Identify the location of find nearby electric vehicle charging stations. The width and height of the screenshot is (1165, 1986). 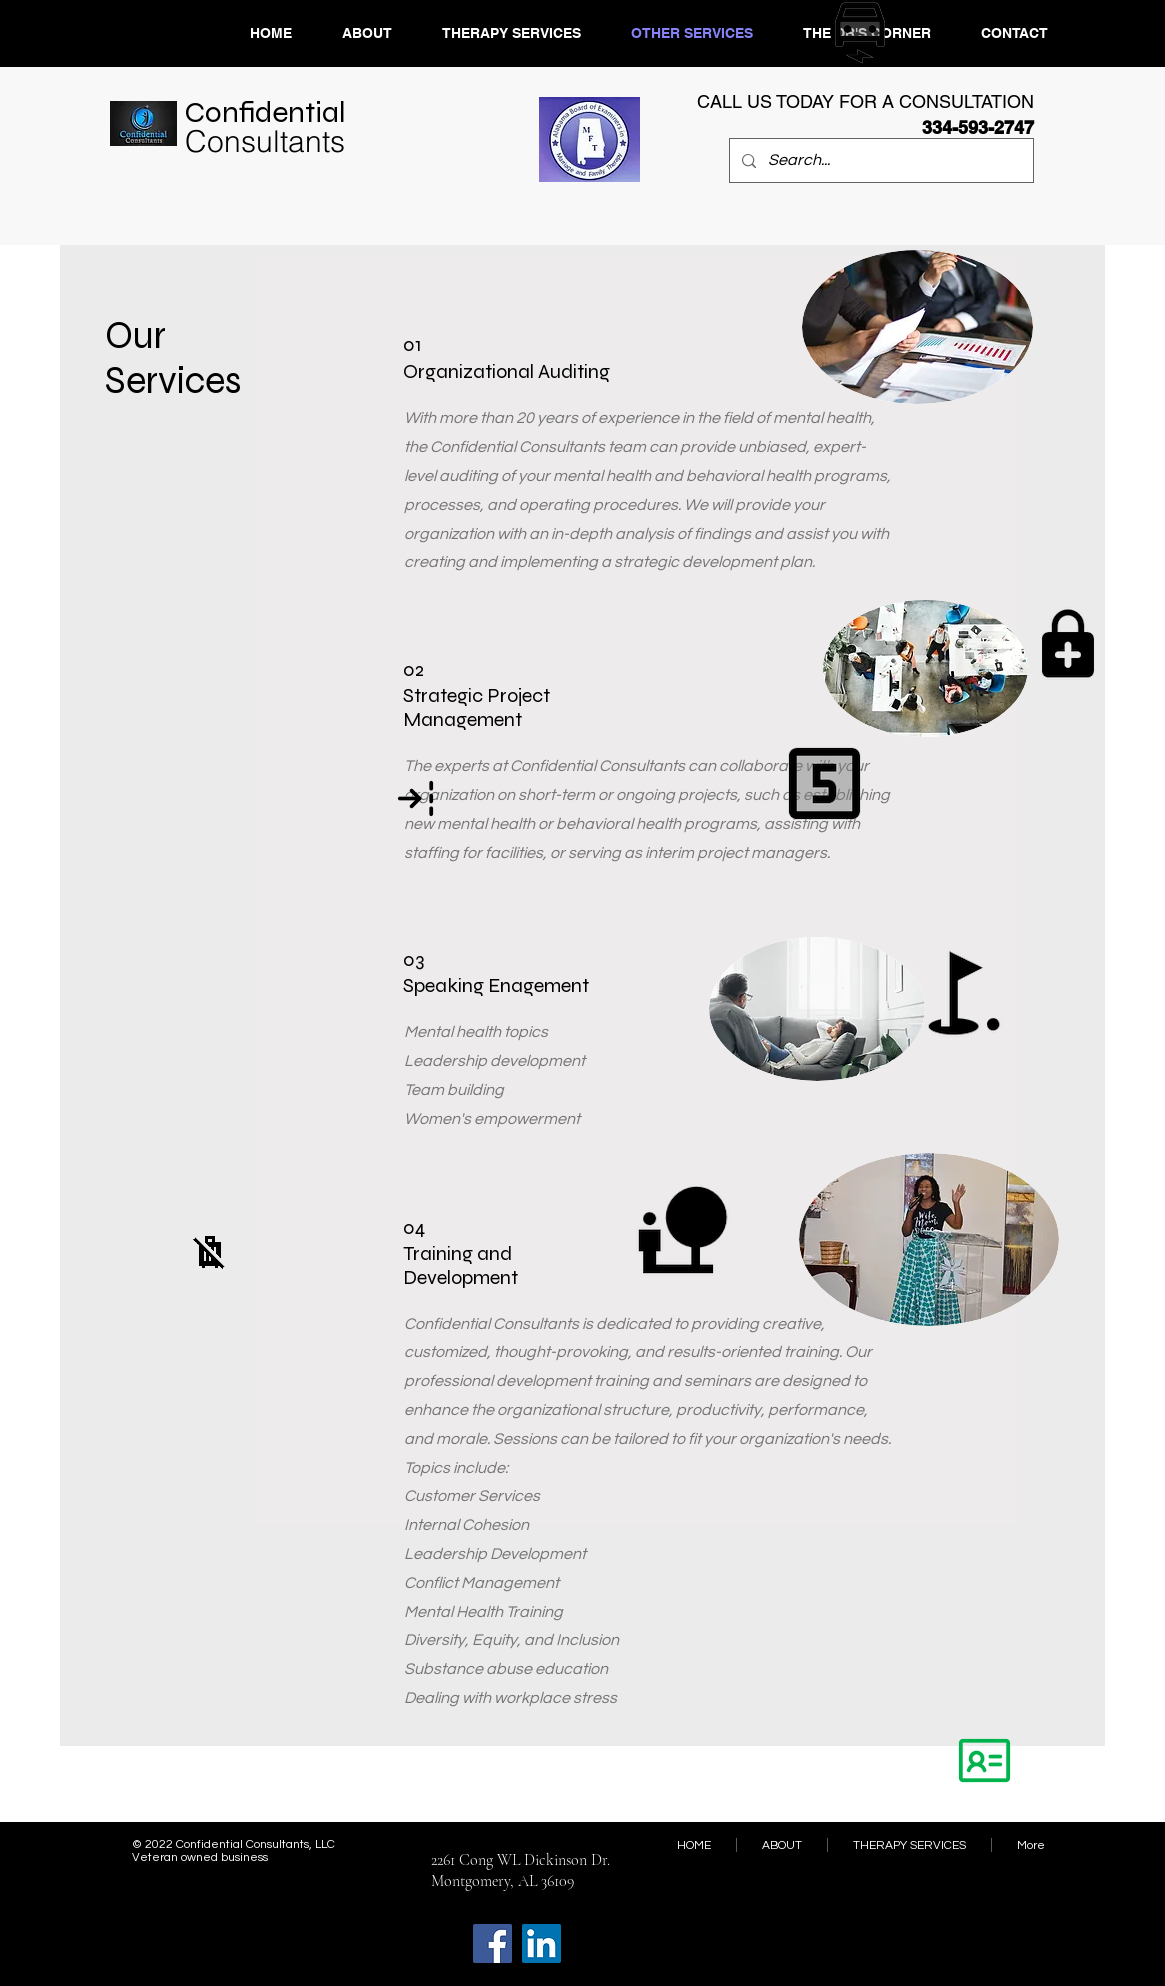
(860, 33).